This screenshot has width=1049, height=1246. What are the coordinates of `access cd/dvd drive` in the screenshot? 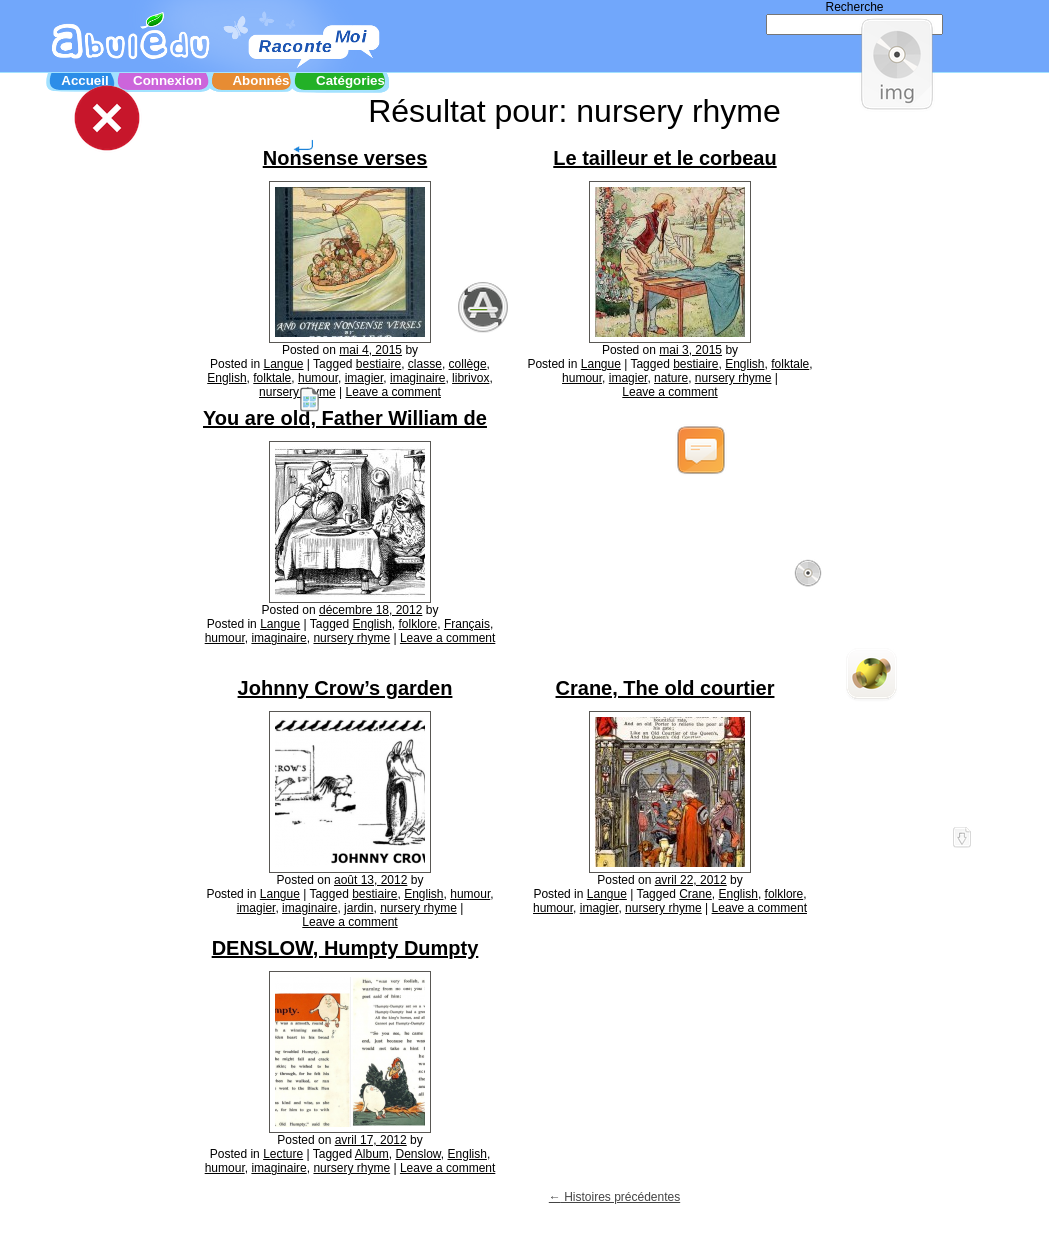 It's located at (808, 573).